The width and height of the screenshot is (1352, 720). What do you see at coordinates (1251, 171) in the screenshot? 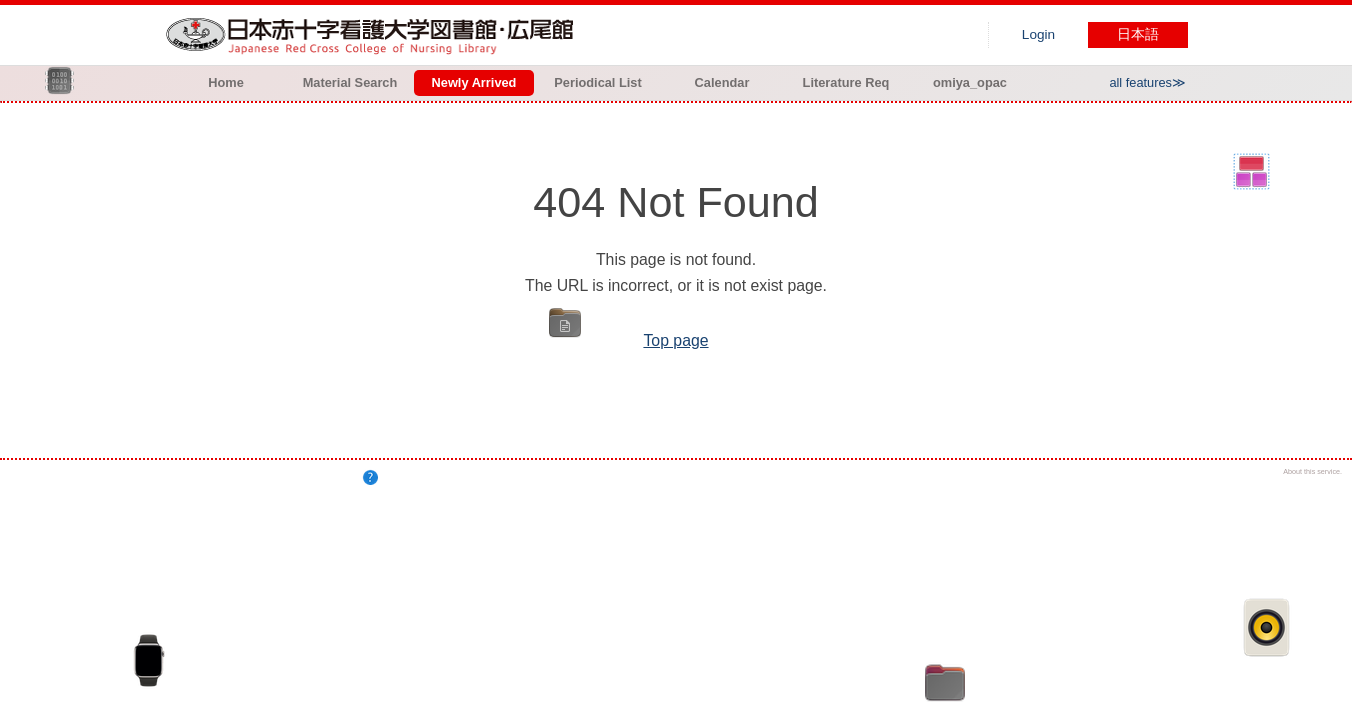
I see `select all items in the current view` at bounding box center [1251, 171].